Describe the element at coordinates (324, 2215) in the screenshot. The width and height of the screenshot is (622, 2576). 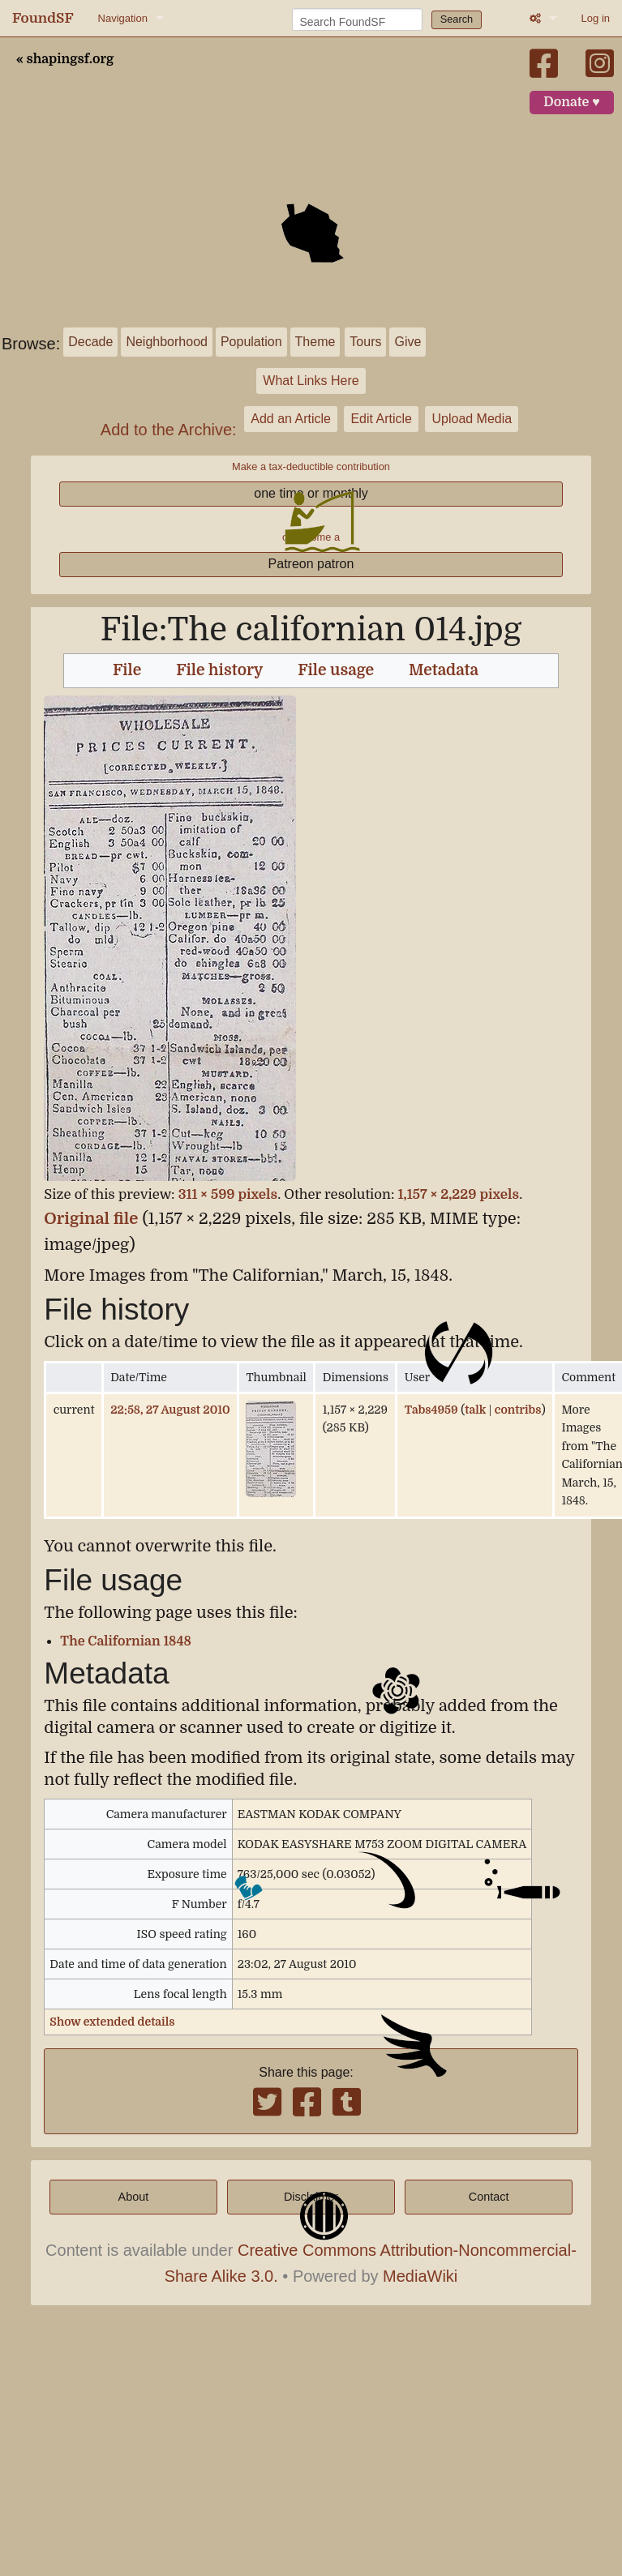
I see `access defense or protection settings` at that location.